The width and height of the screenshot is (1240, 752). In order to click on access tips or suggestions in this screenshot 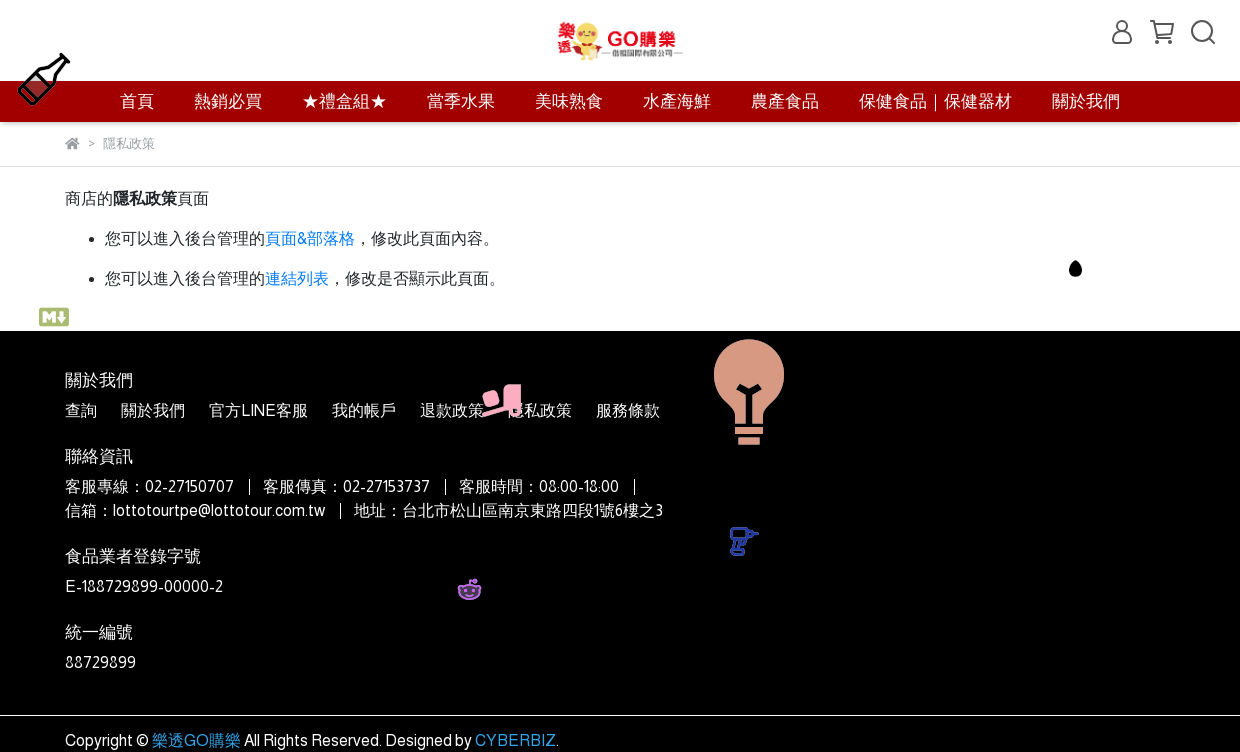, I will do `click(749, 392)`.